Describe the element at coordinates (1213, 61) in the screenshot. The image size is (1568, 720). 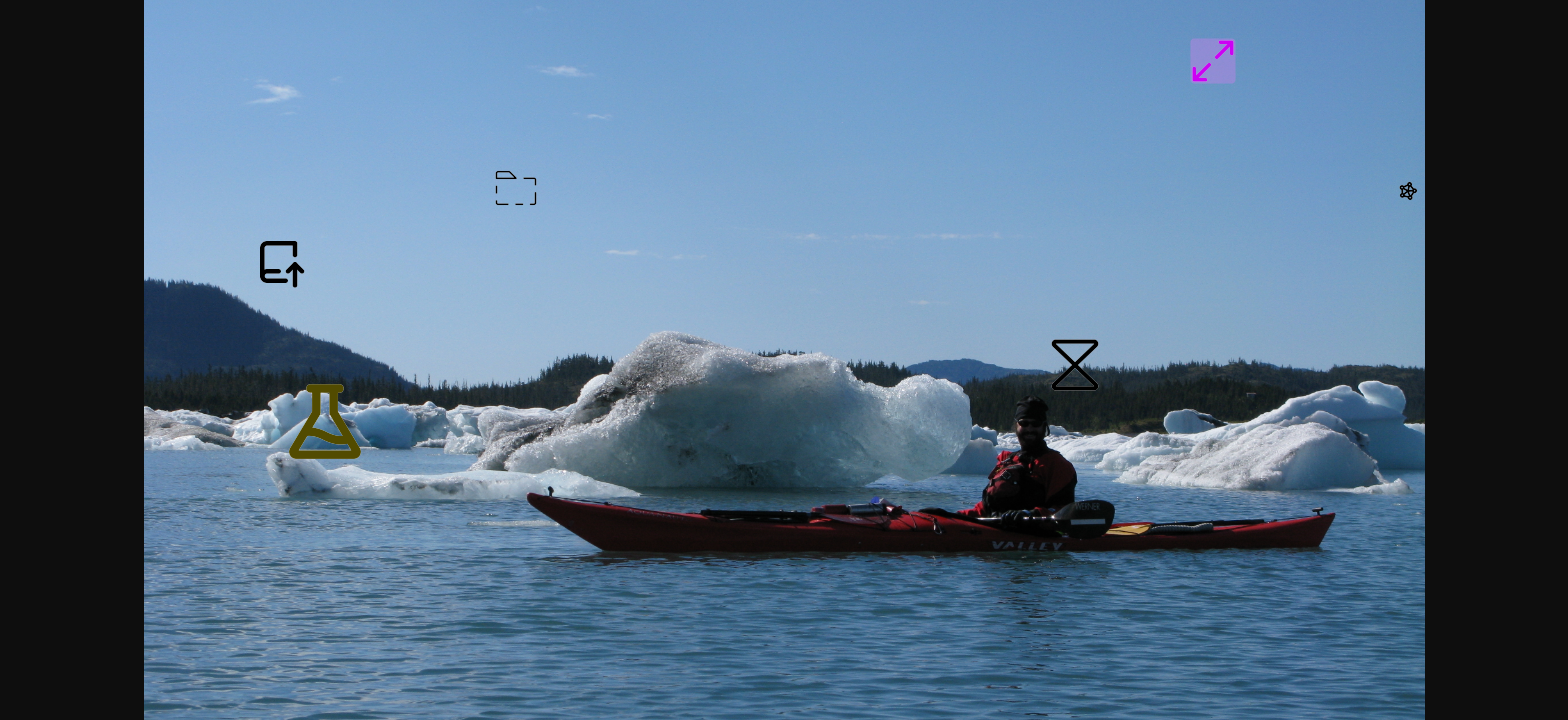
I see `expand to full screen` at that location.